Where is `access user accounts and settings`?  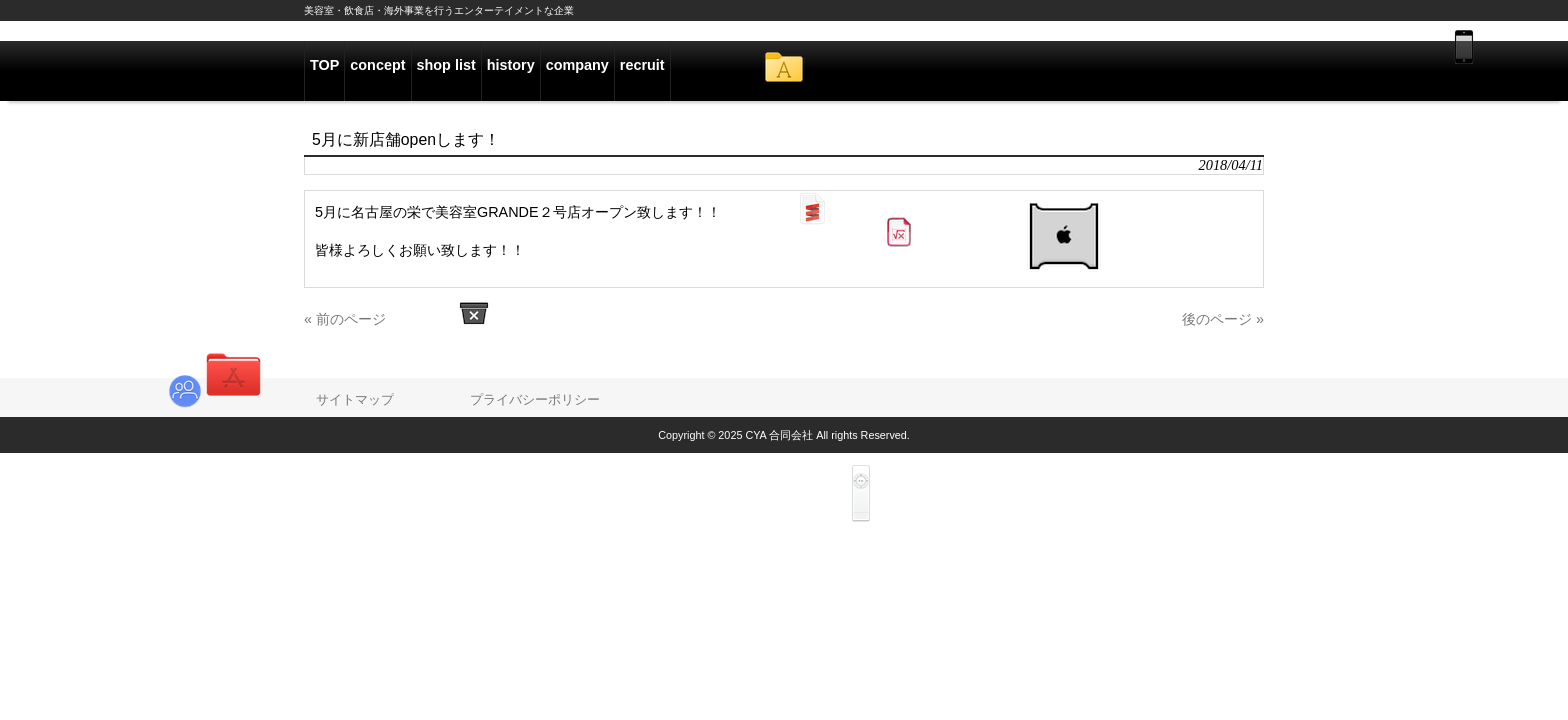
access user accounts and settings is located at coordinates (185, 391).